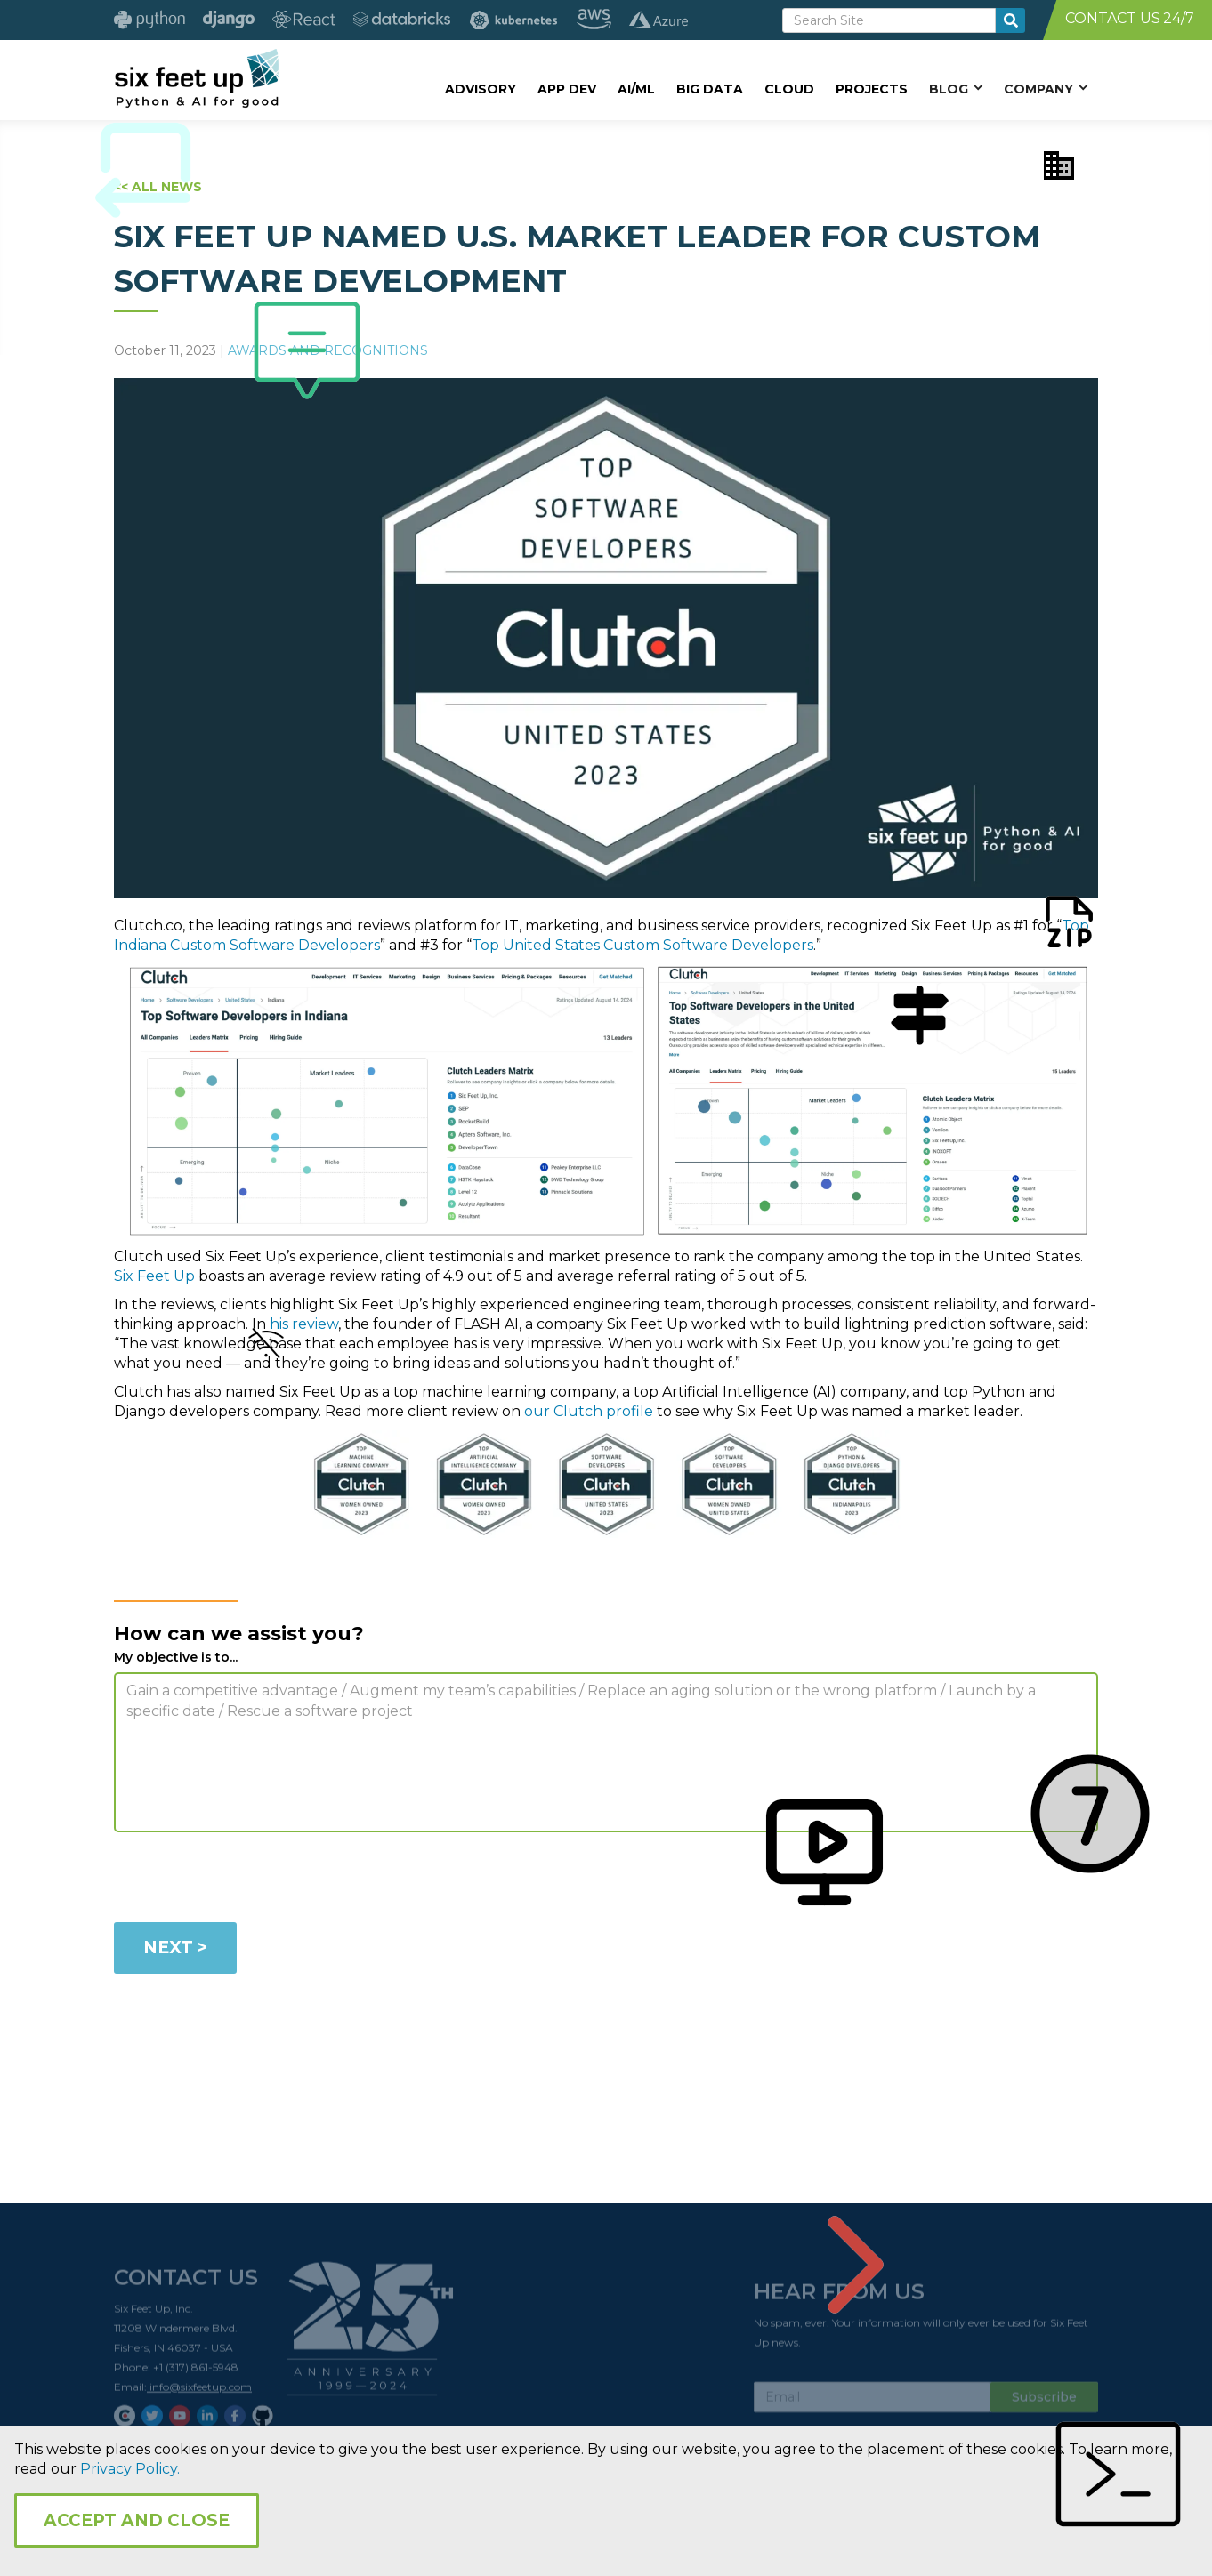  What do you see at coordinates (266, 1343) in the screenshot?
I see `indicates no wifi connection` at bounding box center [266, 1343].